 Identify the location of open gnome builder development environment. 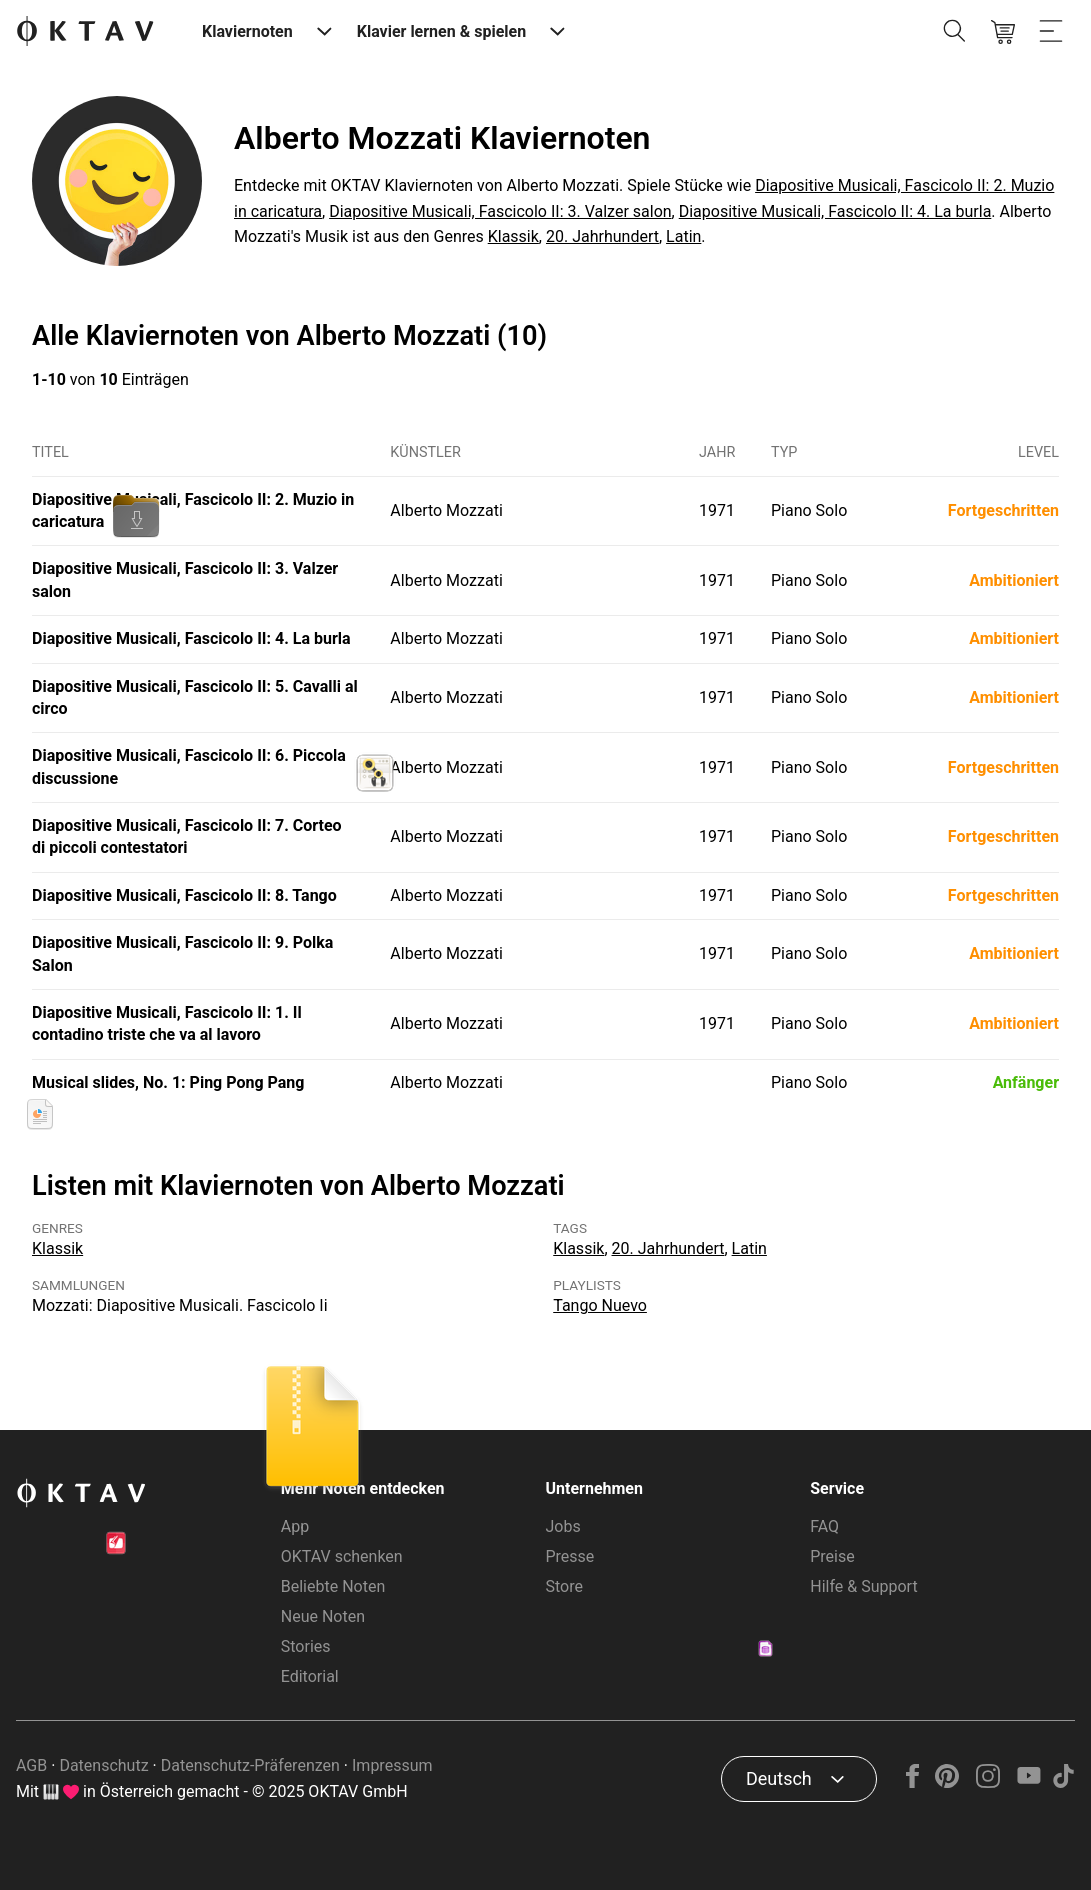
(375, 773).